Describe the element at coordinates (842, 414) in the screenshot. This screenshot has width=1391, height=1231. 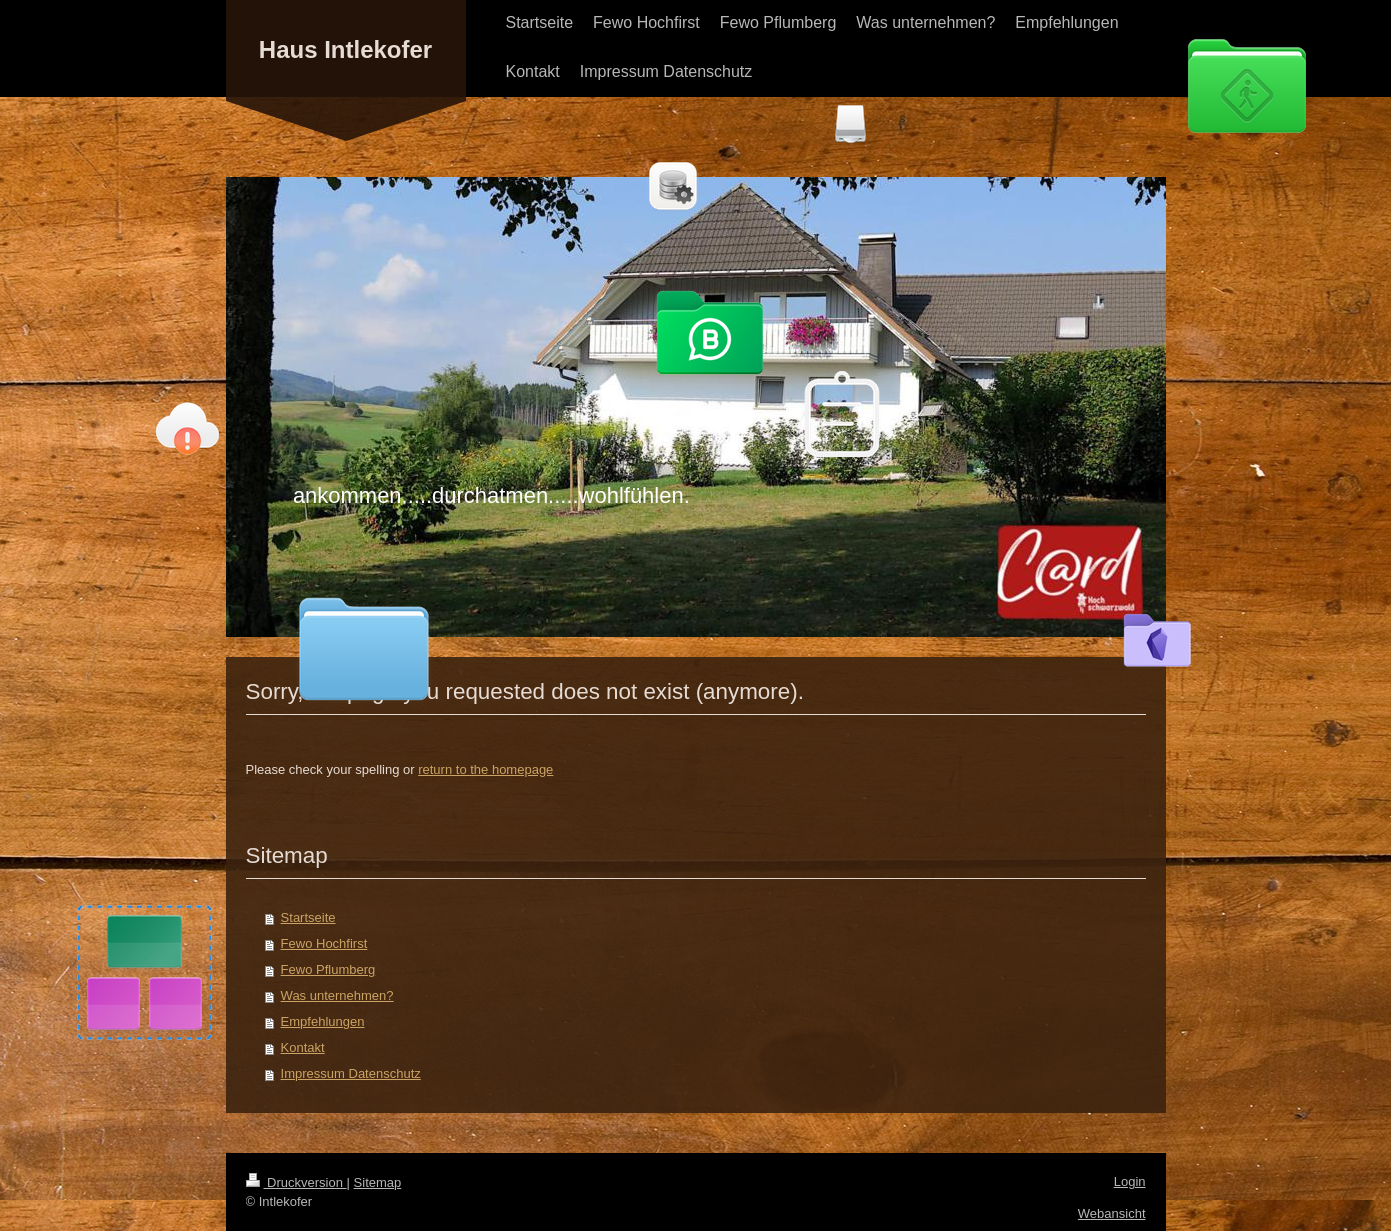
I see `access clipboard history` at that location.